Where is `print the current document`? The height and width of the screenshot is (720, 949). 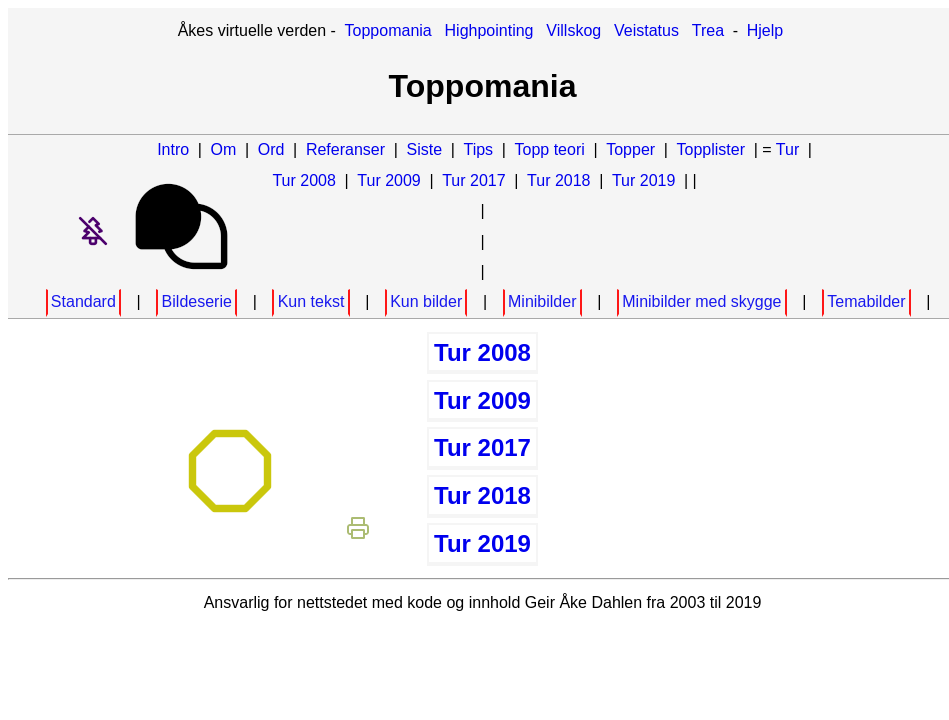 print the current document is located at coordinates (358, 528).